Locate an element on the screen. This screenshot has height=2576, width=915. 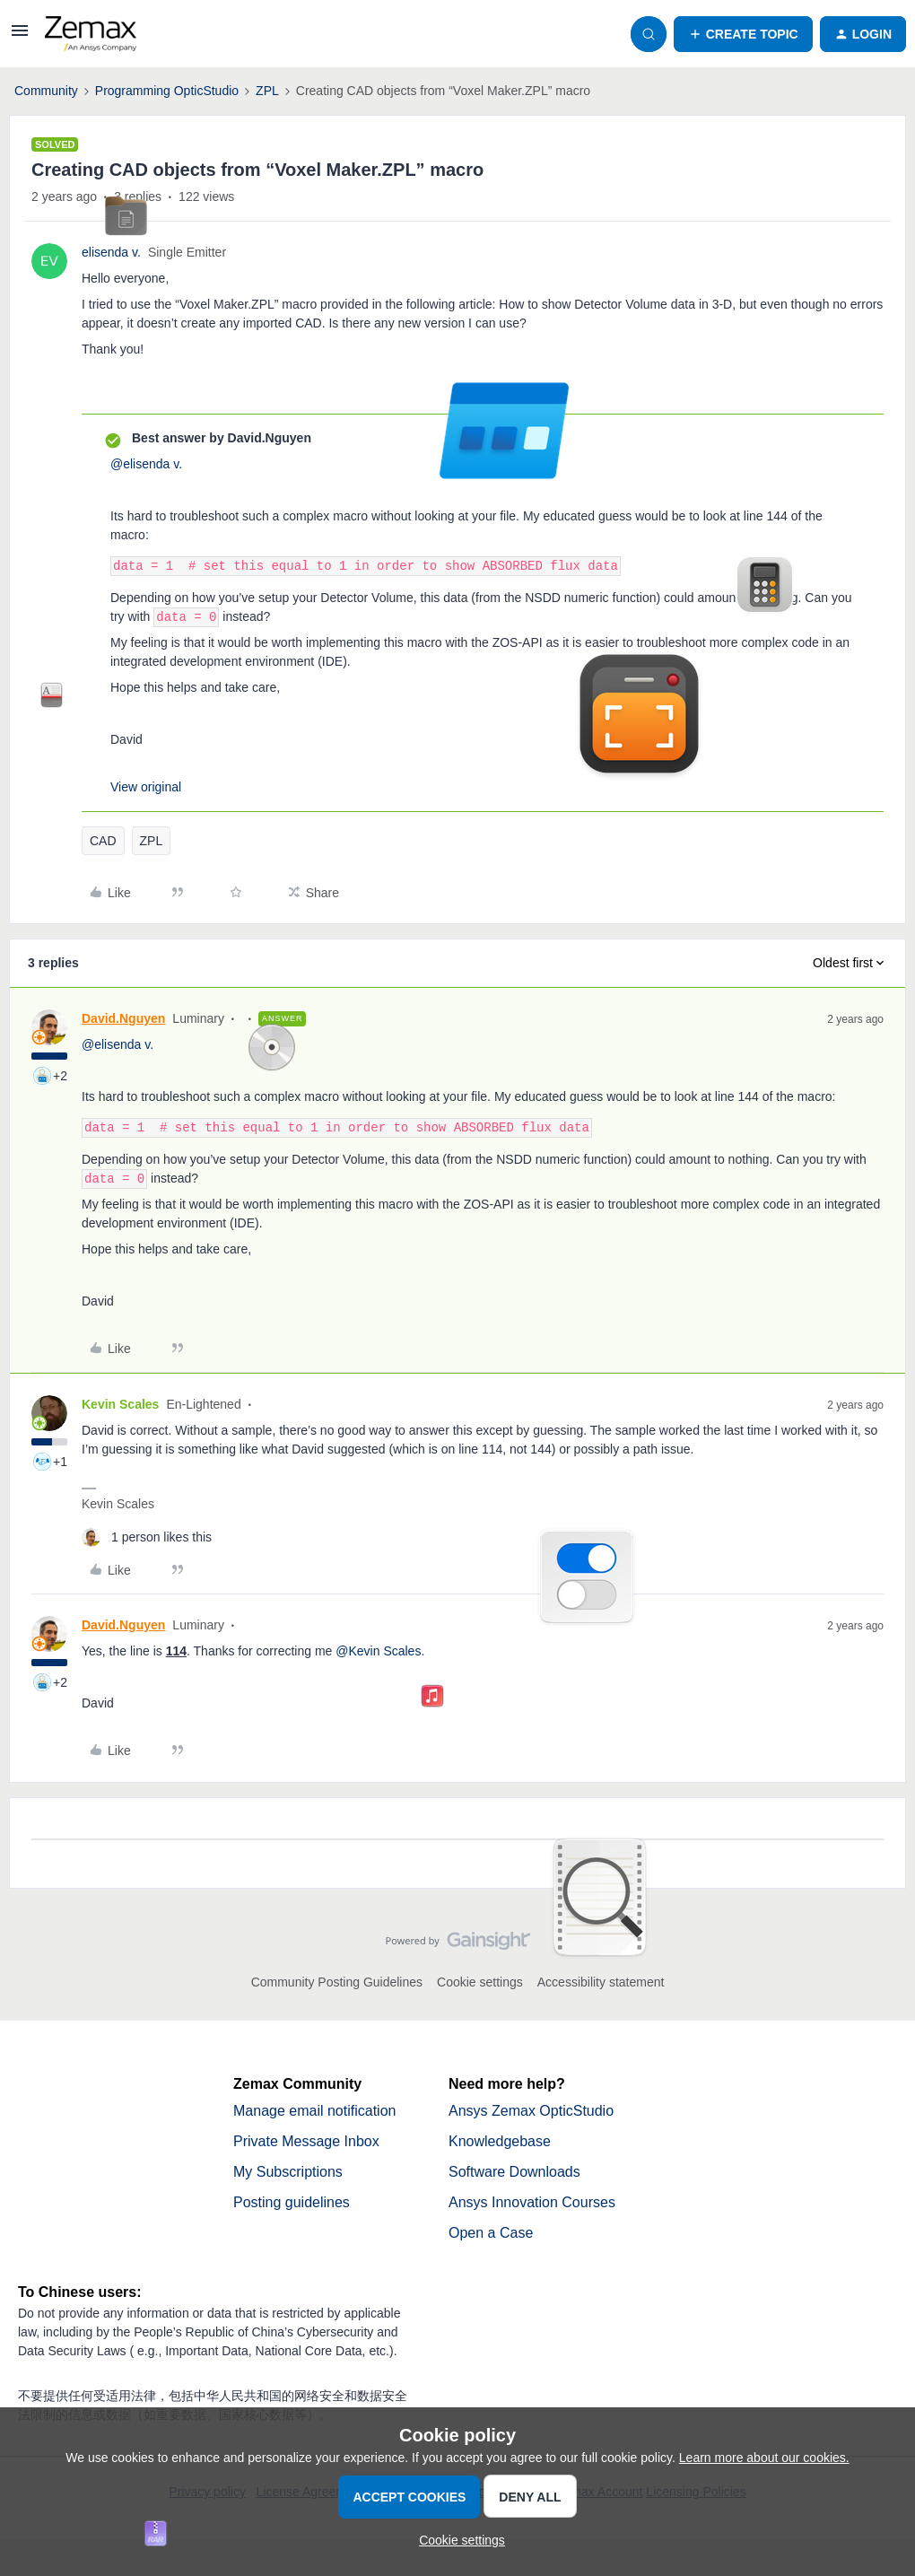
open your documents folder is located at coordinates (126, 215).